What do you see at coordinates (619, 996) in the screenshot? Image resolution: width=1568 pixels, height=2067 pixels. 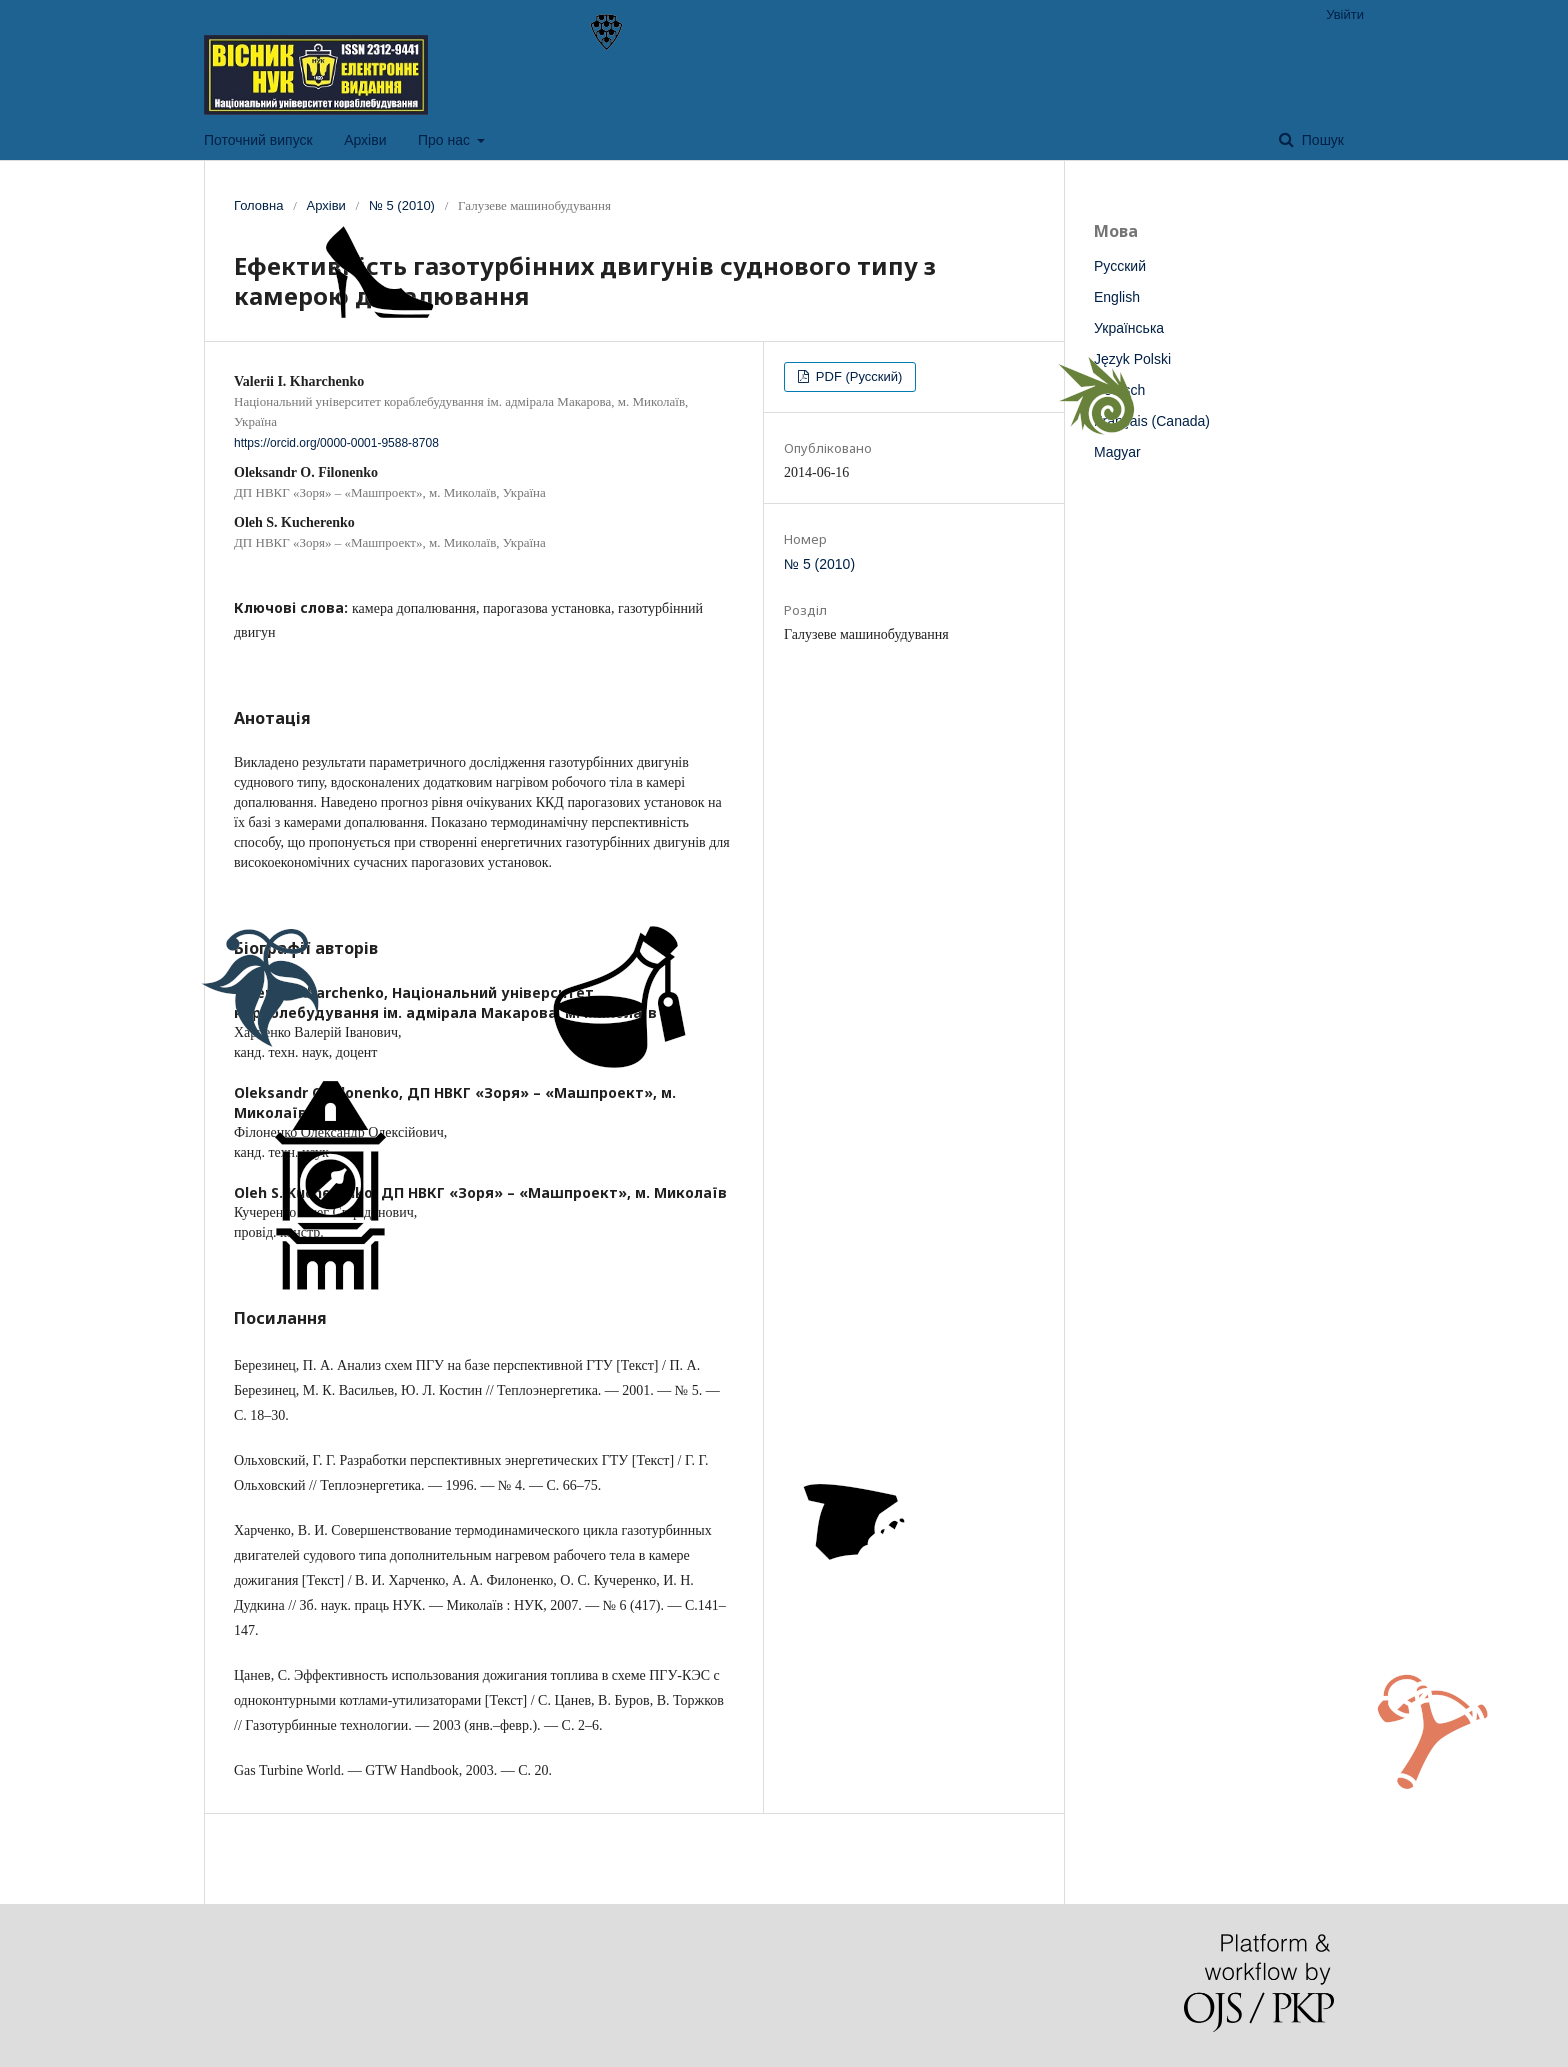 I see `consume a potion or drink item` at bounding box center [619, 996].